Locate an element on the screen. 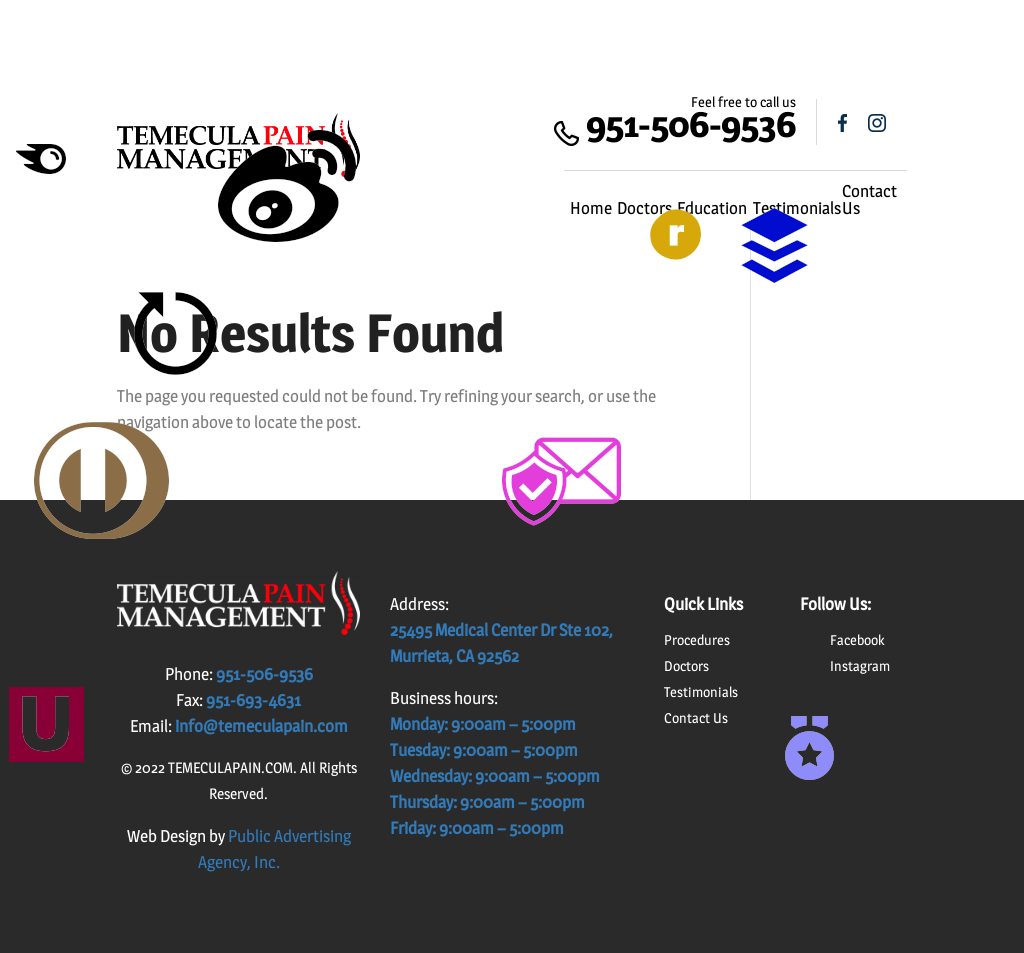 Image resolution: width=1024 pixels, height=953 pixels. open Sina Weibo app is located at coordinates (287, 186).